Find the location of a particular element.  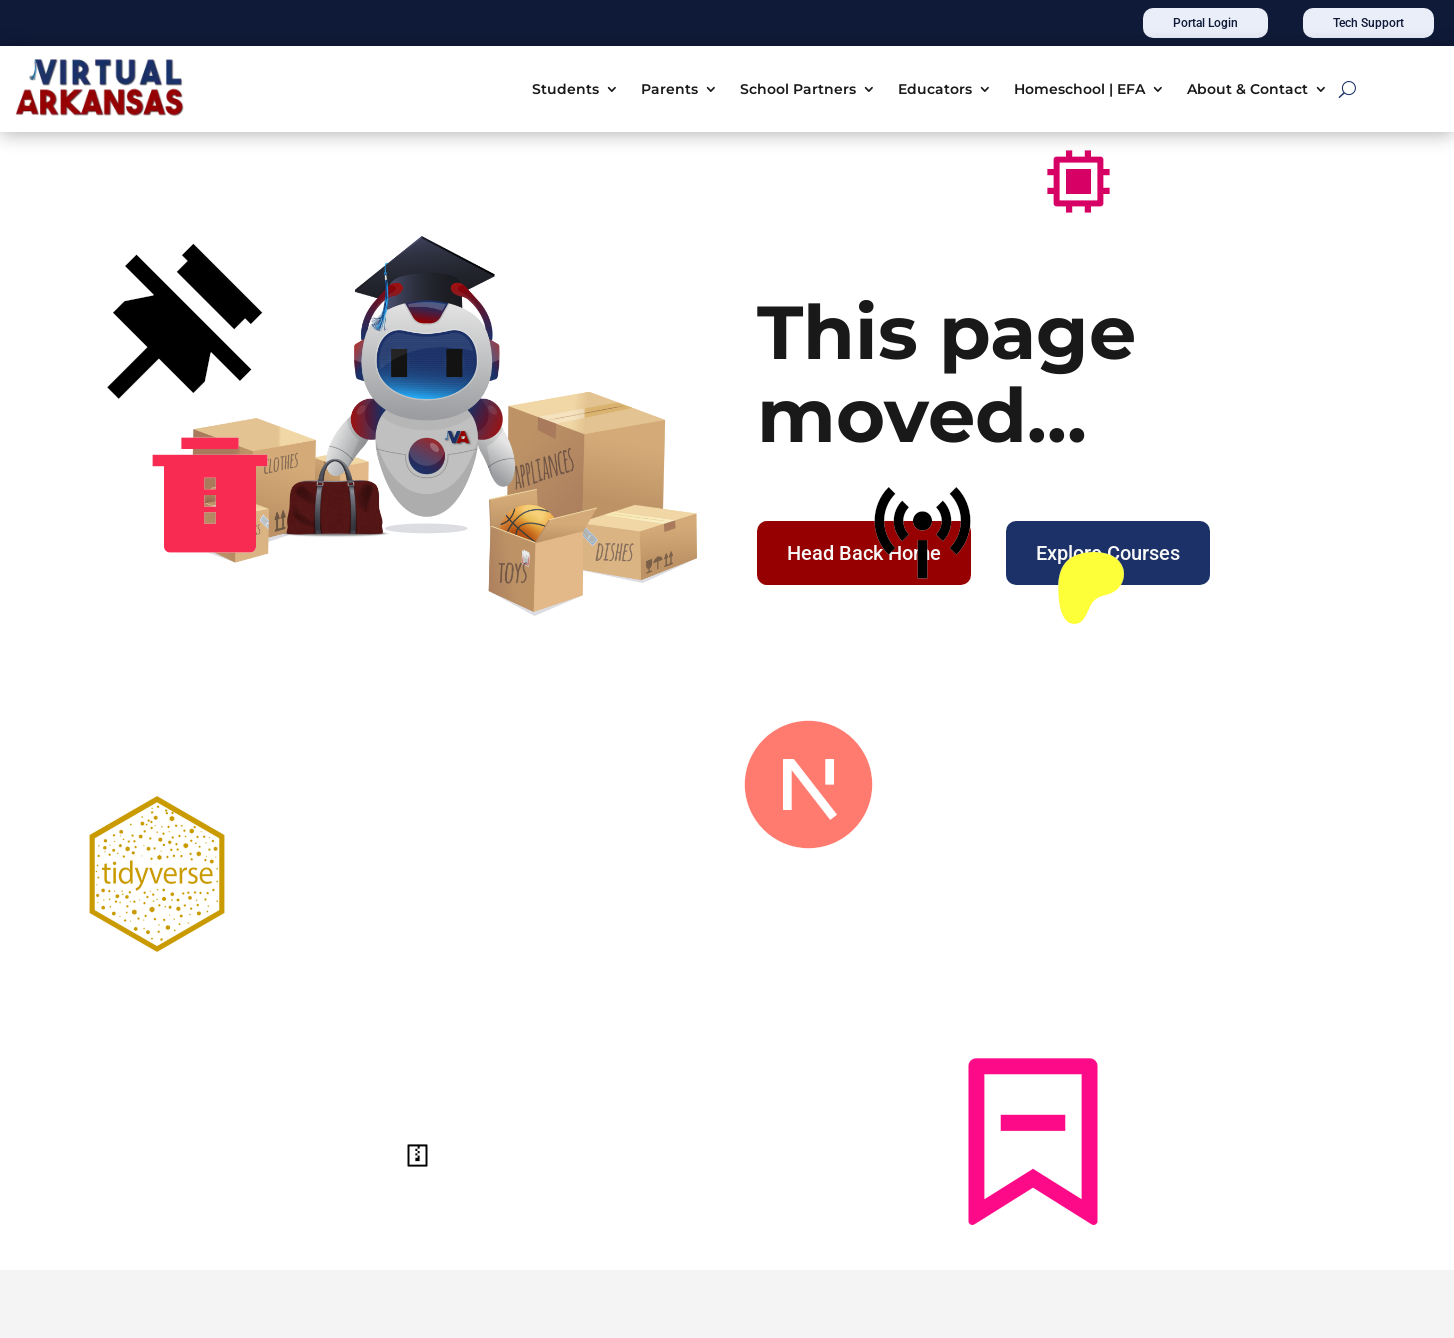

unpin a saved location is located at coordinates (178, 327).